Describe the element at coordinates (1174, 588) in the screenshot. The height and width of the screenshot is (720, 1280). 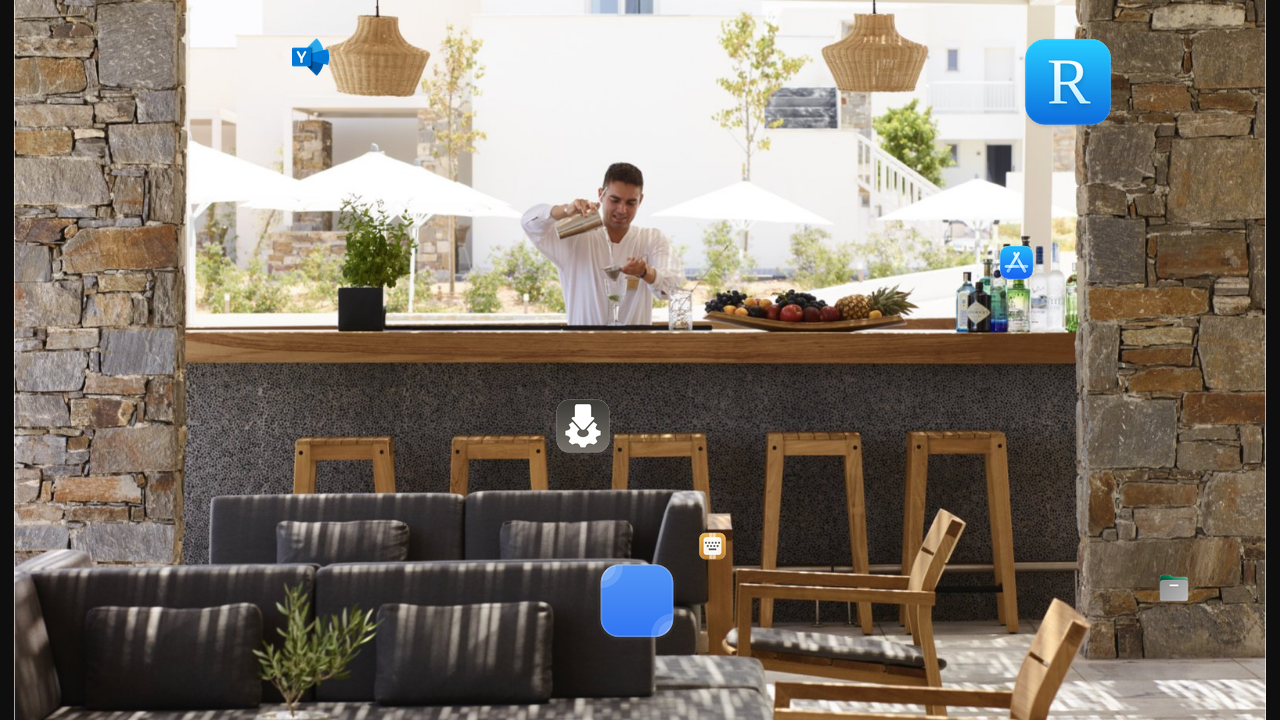
I see `open the file manager app` at that location.